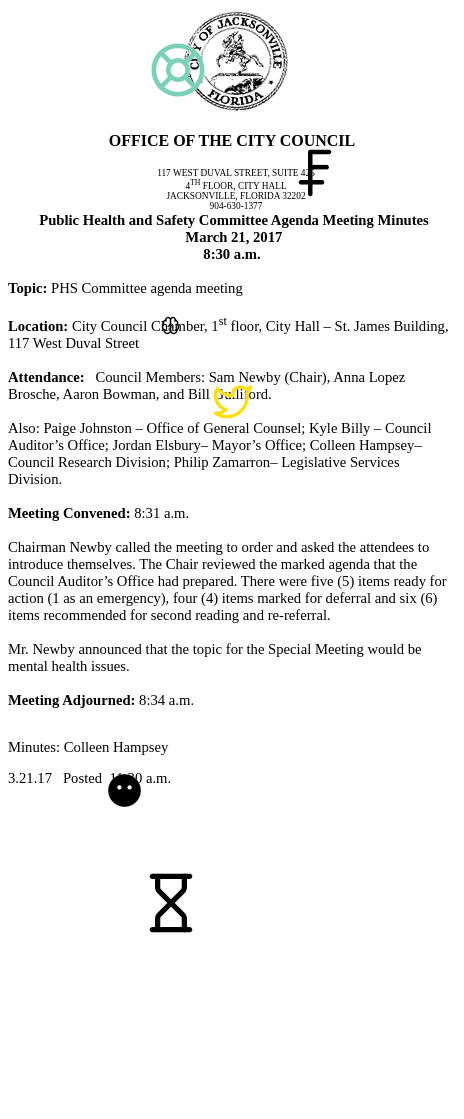 The height and width of the screenshot is (1119, 464). What do you see at coordinates (315, 173) in the screenshot?
I see `indicates swiss franc currency` at bounding box center [315, 173].